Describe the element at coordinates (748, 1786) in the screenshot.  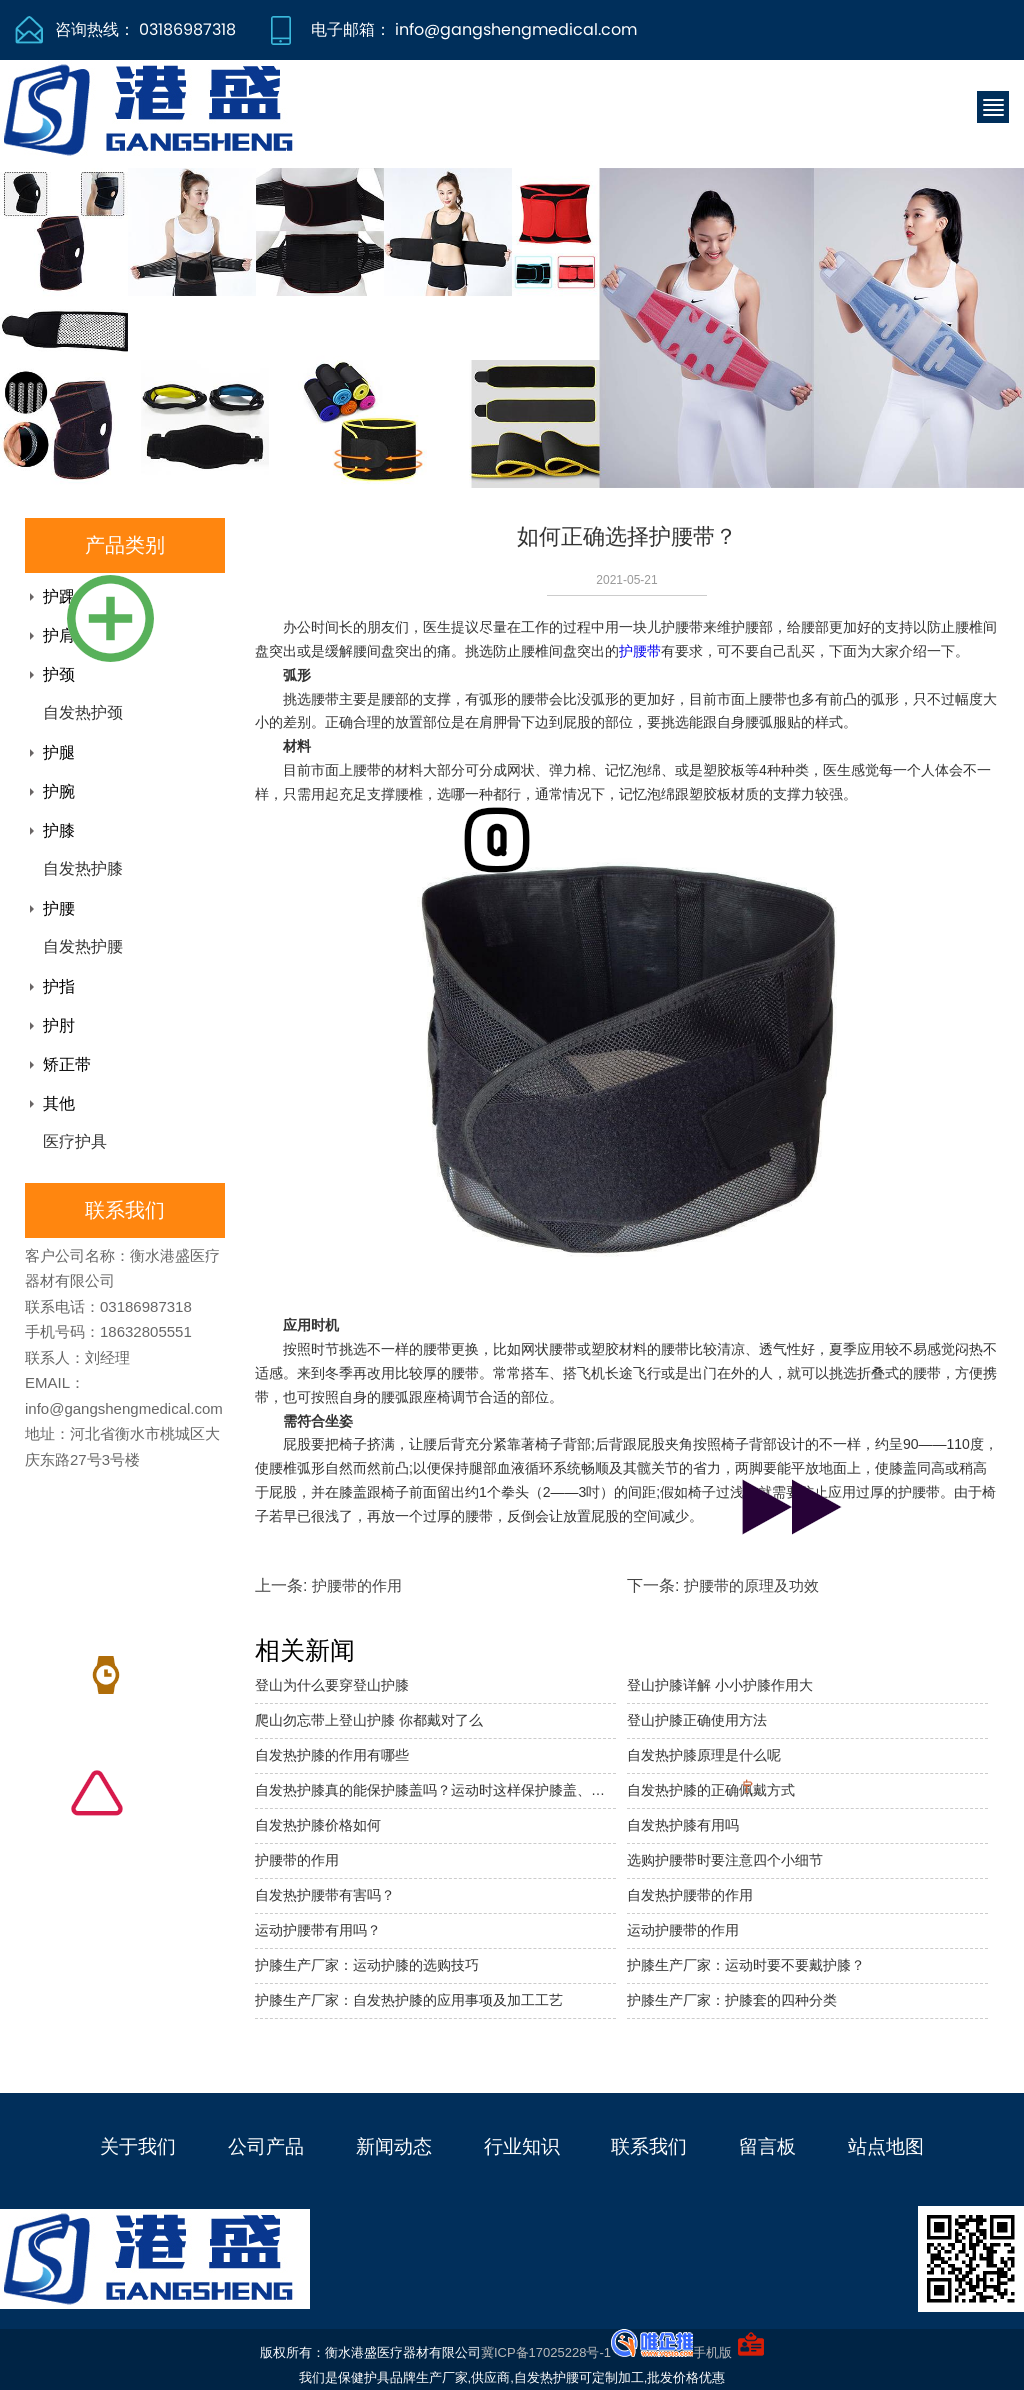
I see `navigate to directions or wayfinding` at that location.